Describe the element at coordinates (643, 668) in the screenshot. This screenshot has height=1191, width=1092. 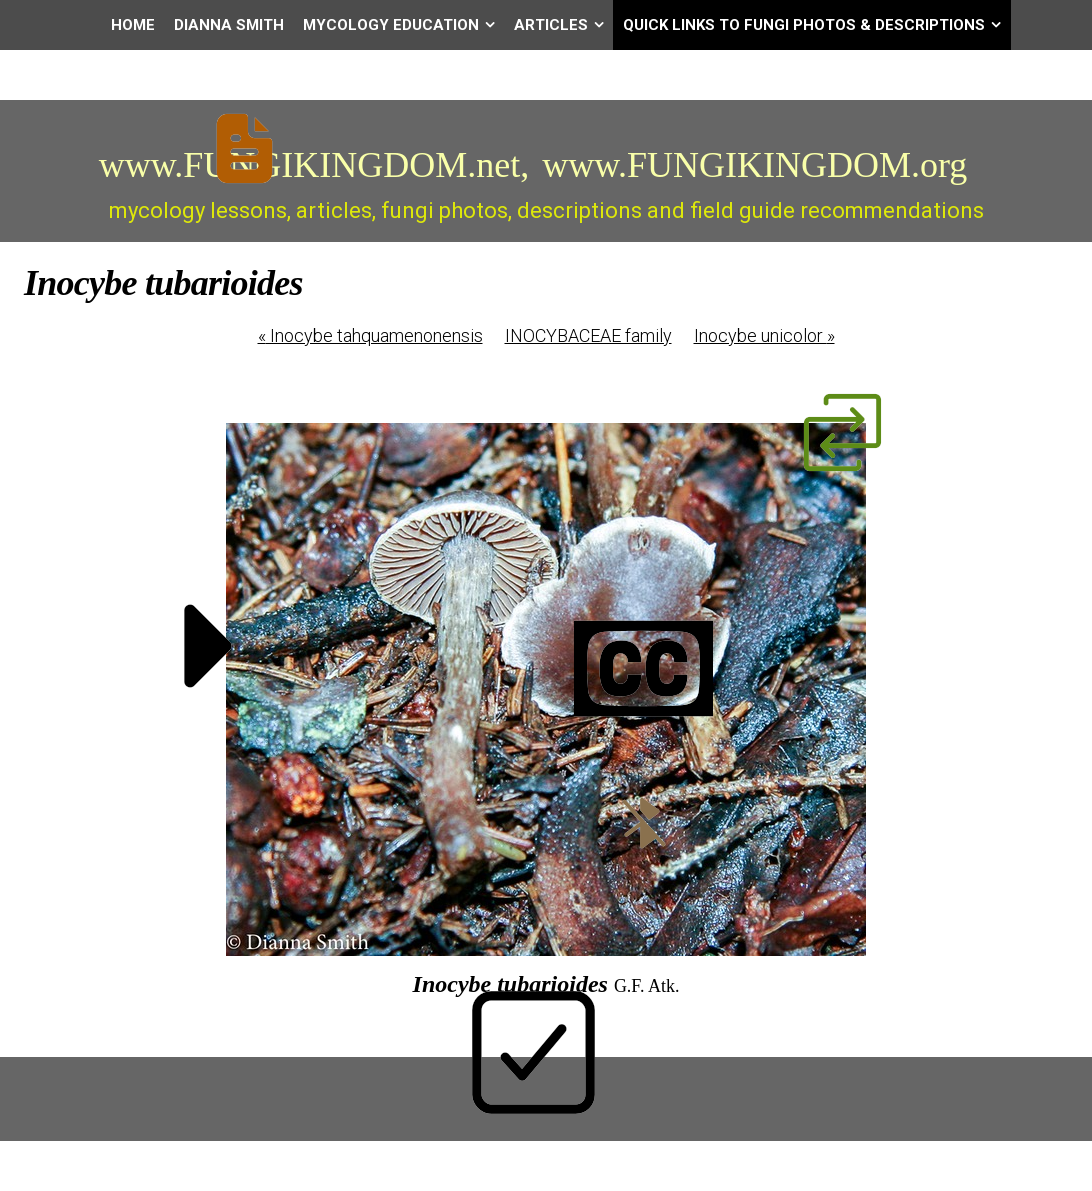
I see `enable closed captioning for video content` at that location.